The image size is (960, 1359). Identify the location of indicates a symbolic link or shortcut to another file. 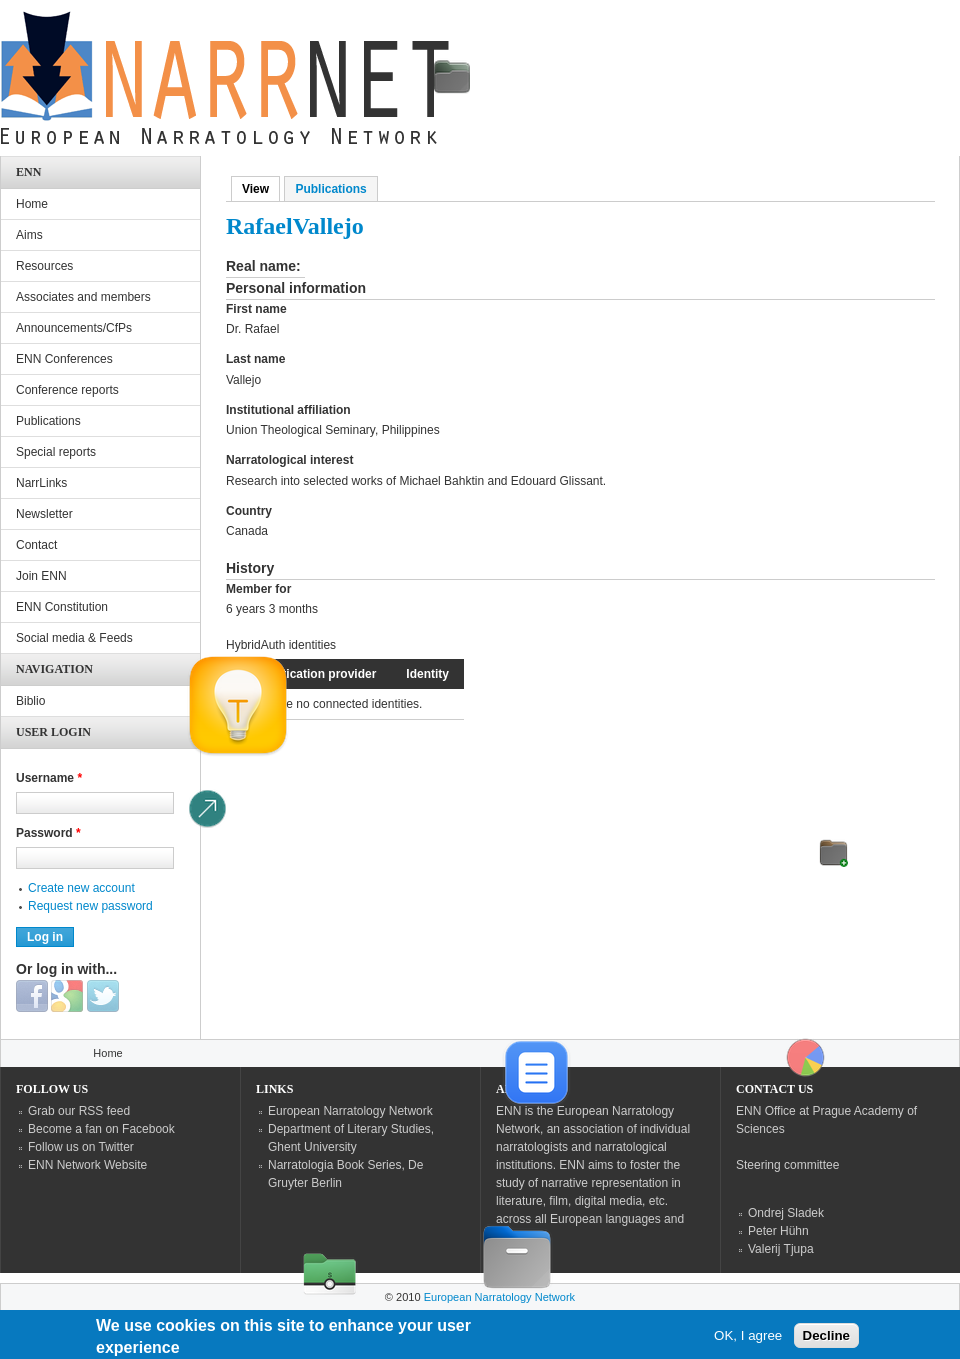
(207, 808).